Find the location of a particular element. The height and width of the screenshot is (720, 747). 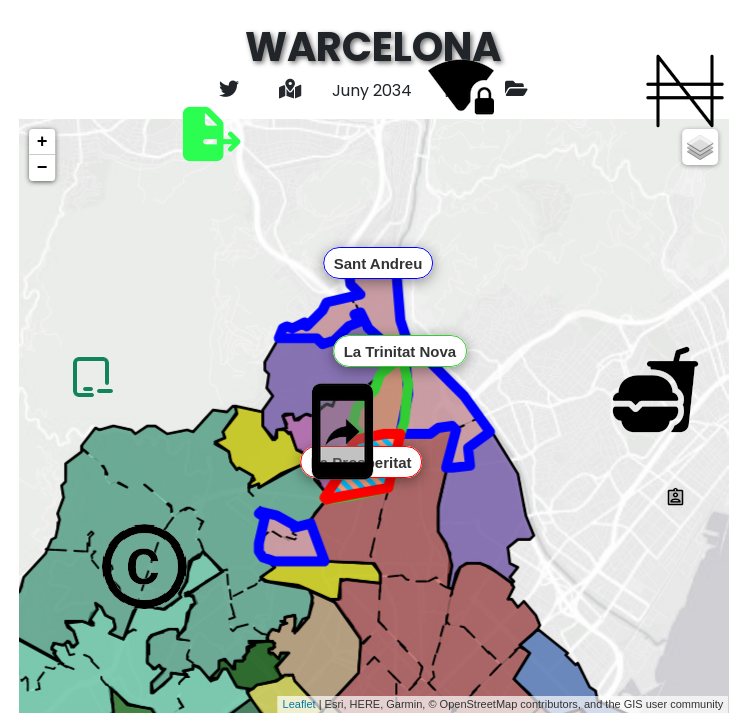

browse nearby fast food restaurants is located at coordinates (655, 389).